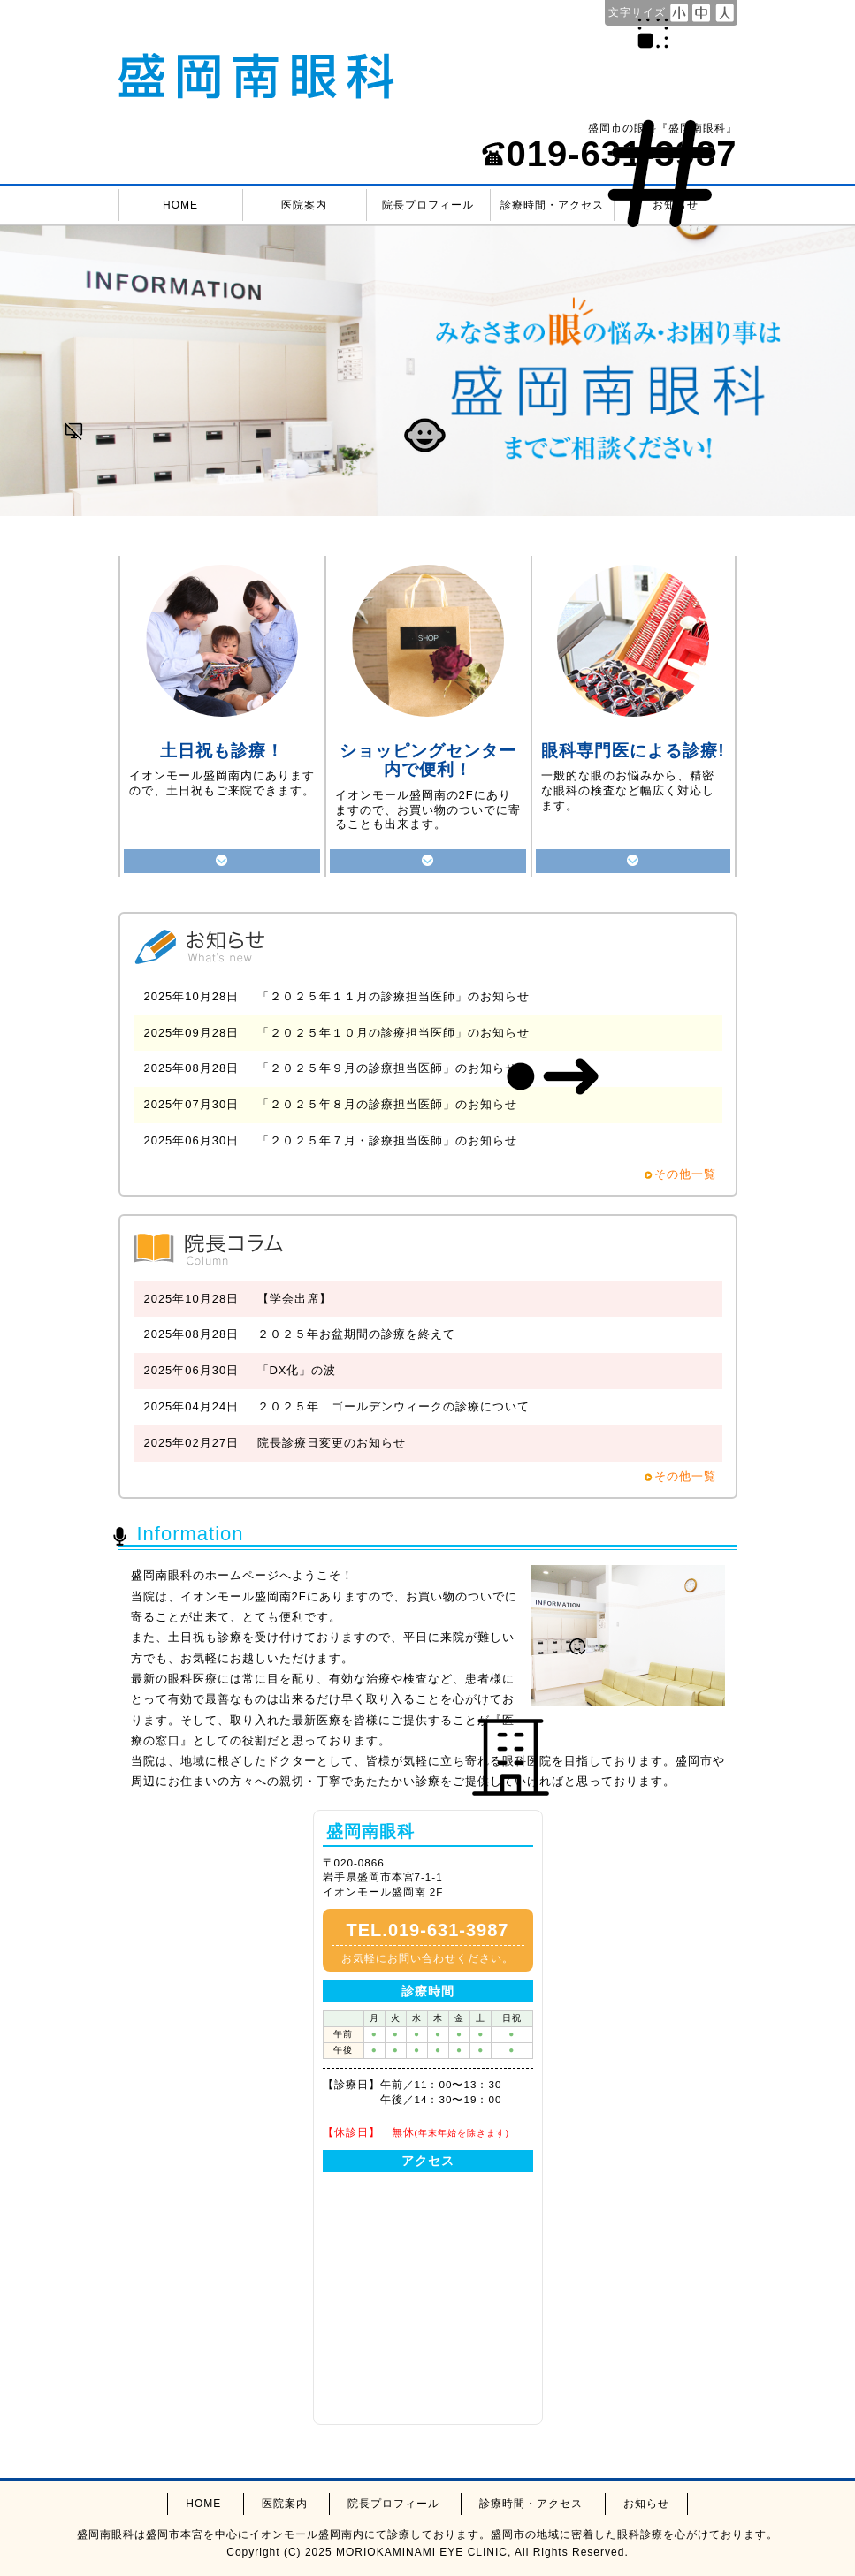 This screenshot has width=855, height=2576. What do you see at coordinates (119, 1536) in the screenshot?
I see `tap to start voice recording` at bounding box center [119, 1536].